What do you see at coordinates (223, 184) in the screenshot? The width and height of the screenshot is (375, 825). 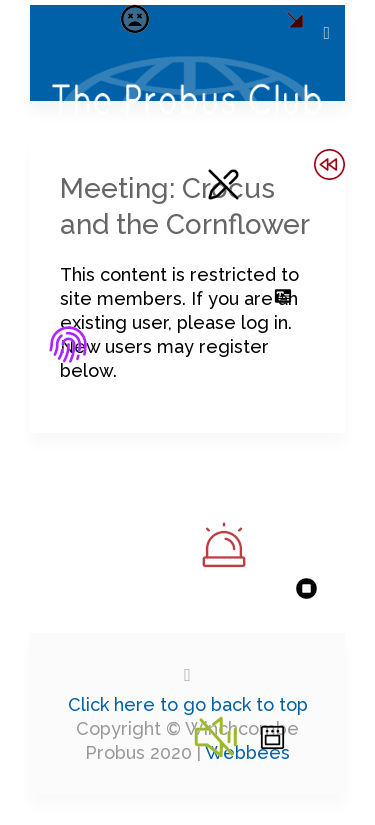 I see `indicates editing is disabled` at bounding box center [223, 184].